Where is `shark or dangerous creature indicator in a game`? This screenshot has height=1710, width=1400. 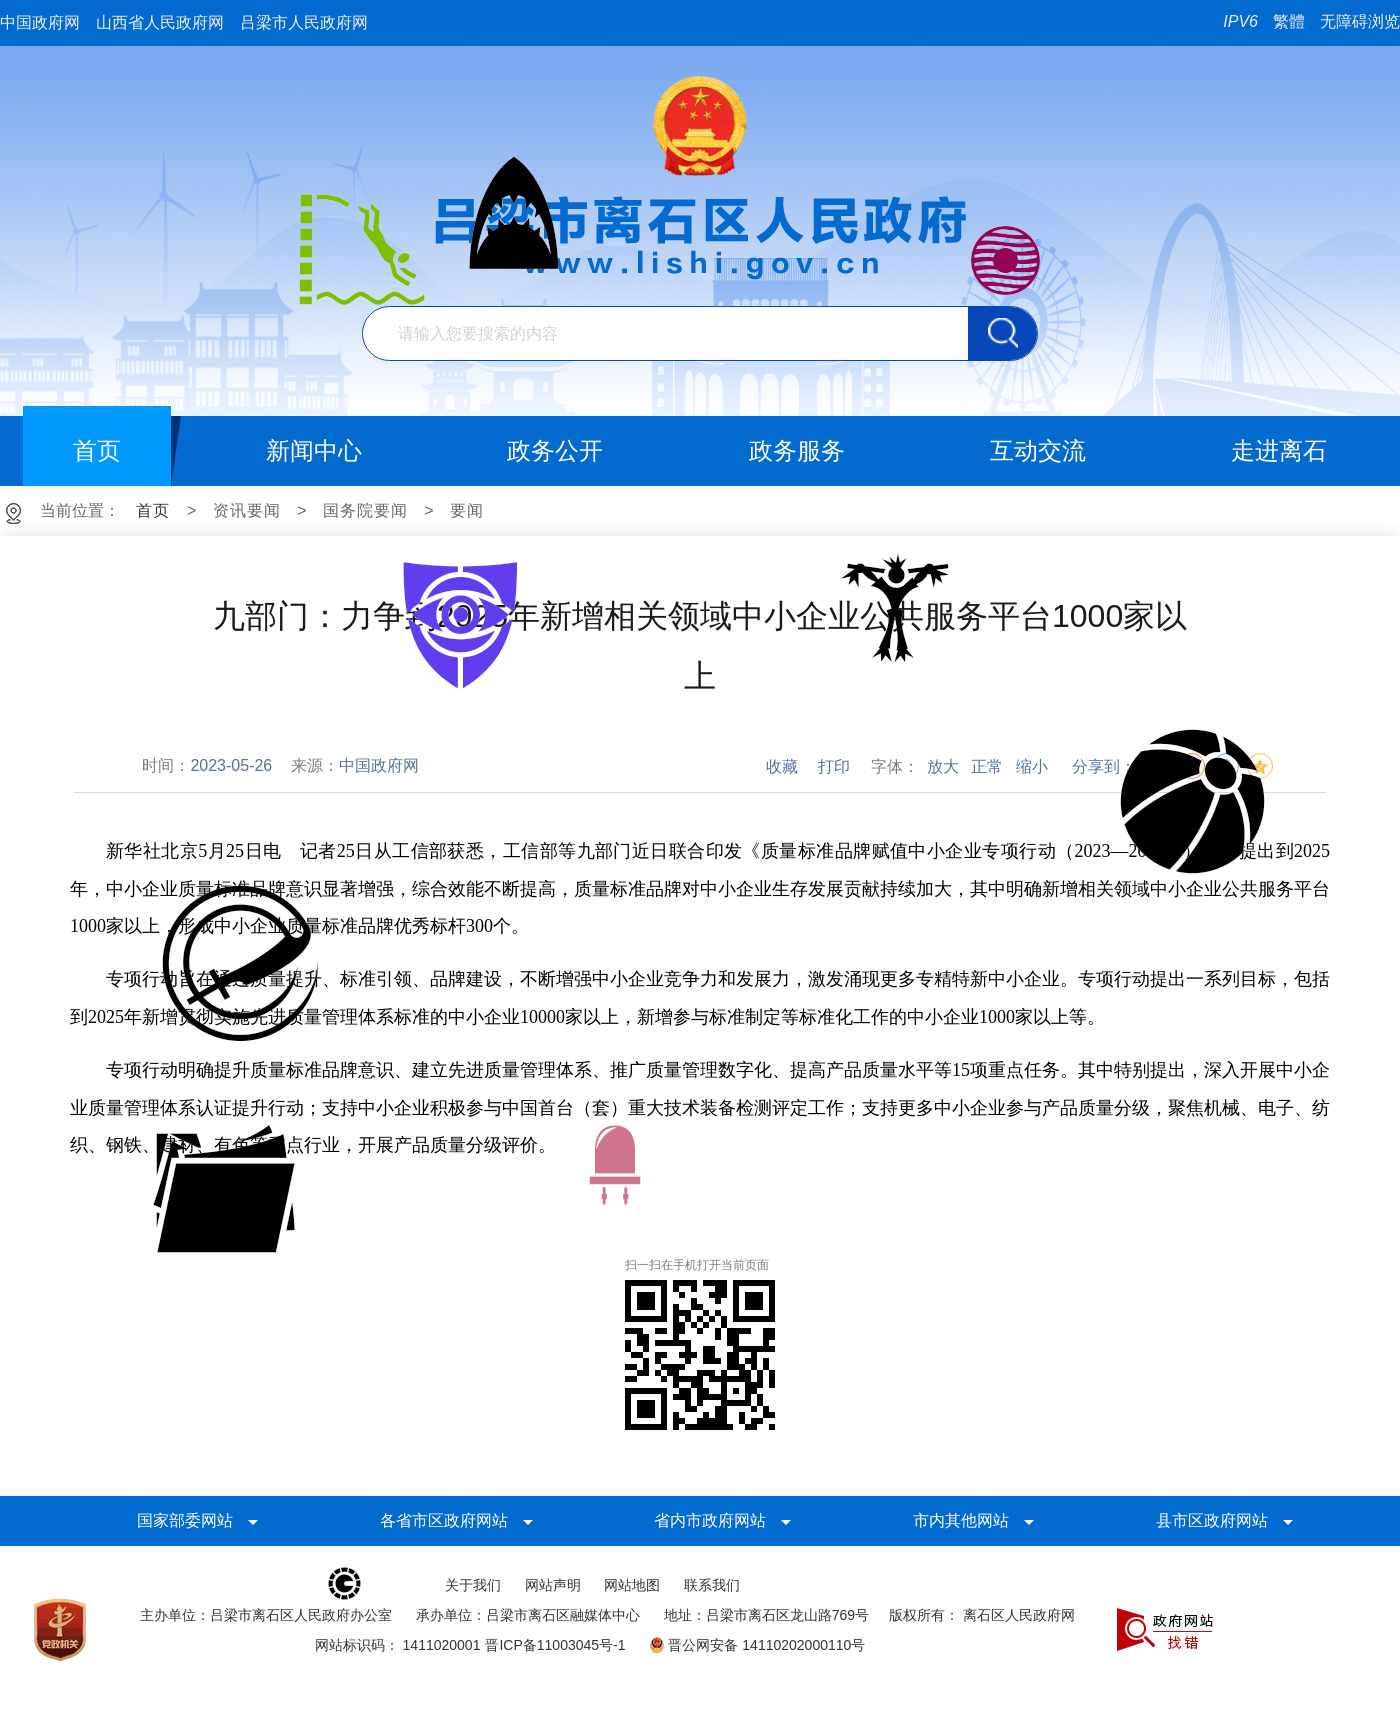
shark or dangerous creature indicator in a game is located at coordinates (513, 212).